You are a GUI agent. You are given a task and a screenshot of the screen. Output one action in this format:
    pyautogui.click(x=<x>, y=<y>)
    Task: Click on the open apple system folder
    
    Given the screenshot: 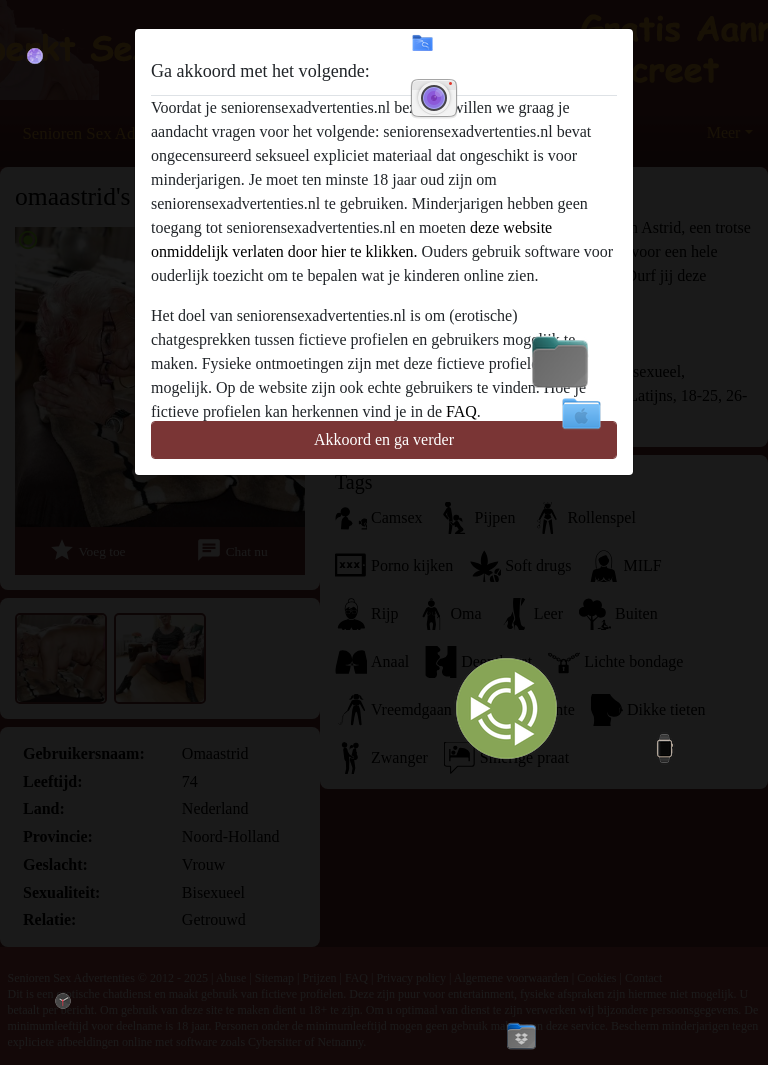 What is the action you would take?
    pyautogui.click(x=581, y=413)
    